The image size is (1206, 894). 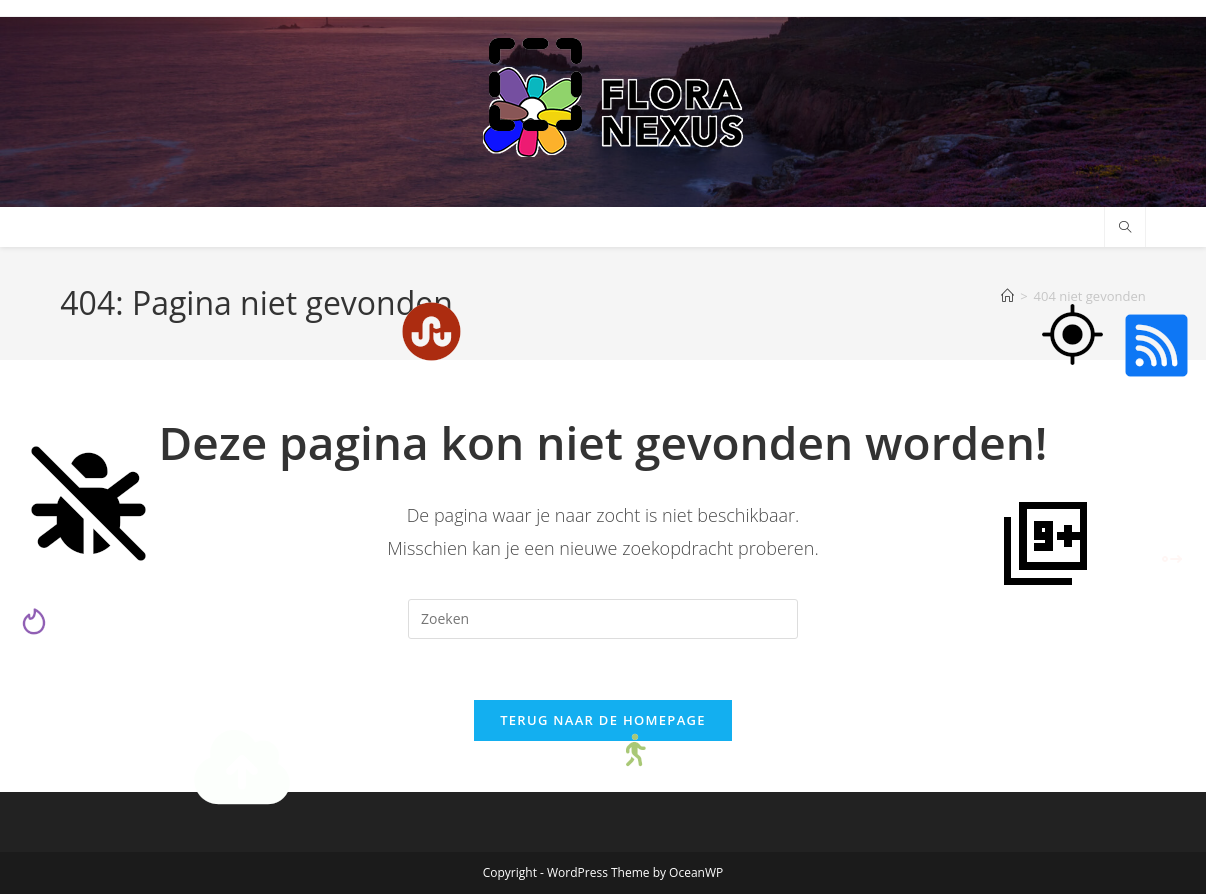 I want to click on subscribe to RSS feed, so click(x=1156, y=345).